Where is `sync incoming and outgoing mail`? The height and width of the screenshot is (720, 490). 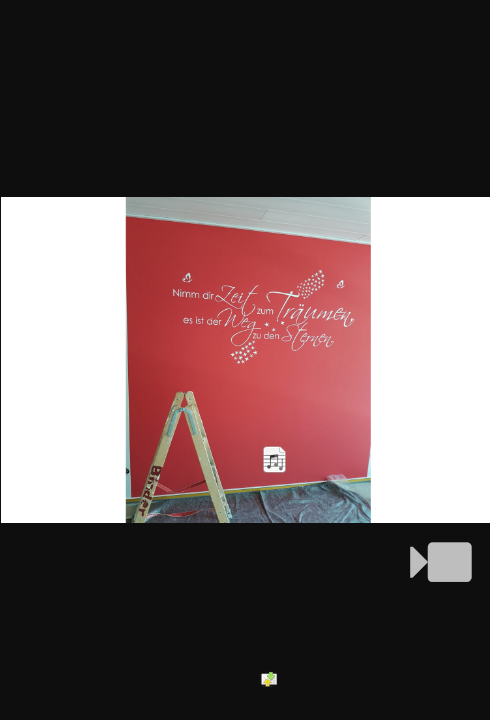
sync incoming and outgoing mail is located at coordinates (269, 680).